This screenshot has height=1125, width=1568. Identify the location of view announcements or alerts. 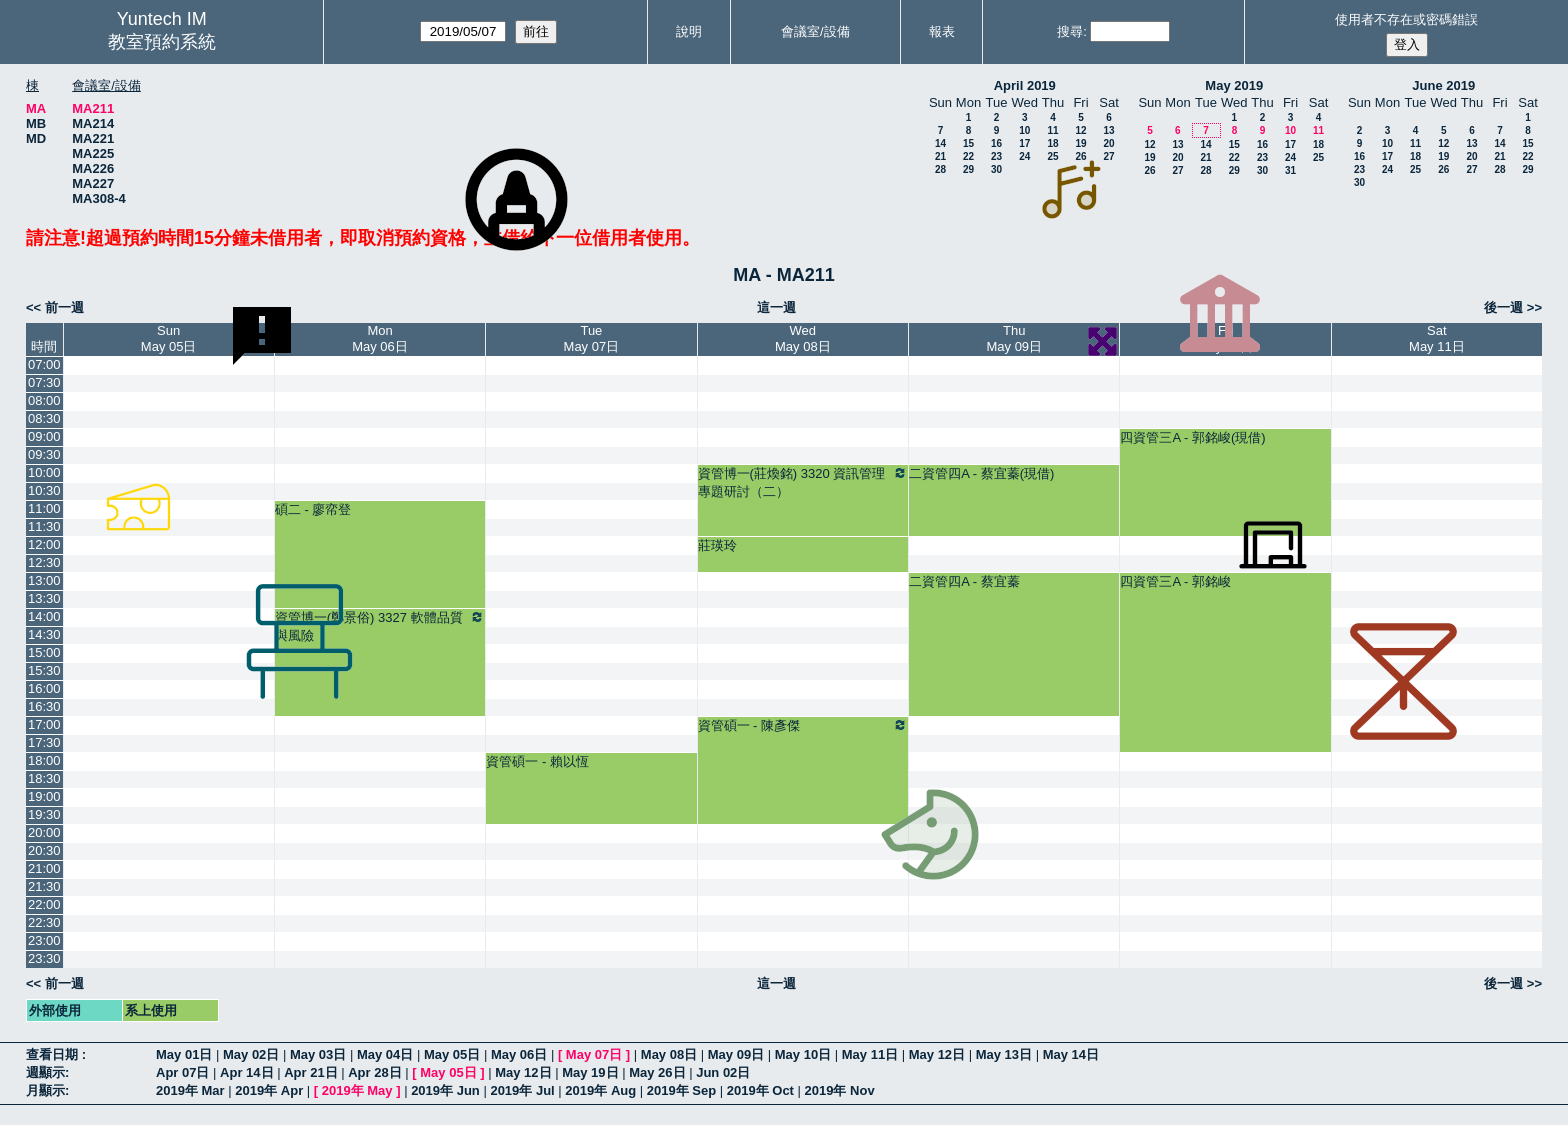
(262, 336).